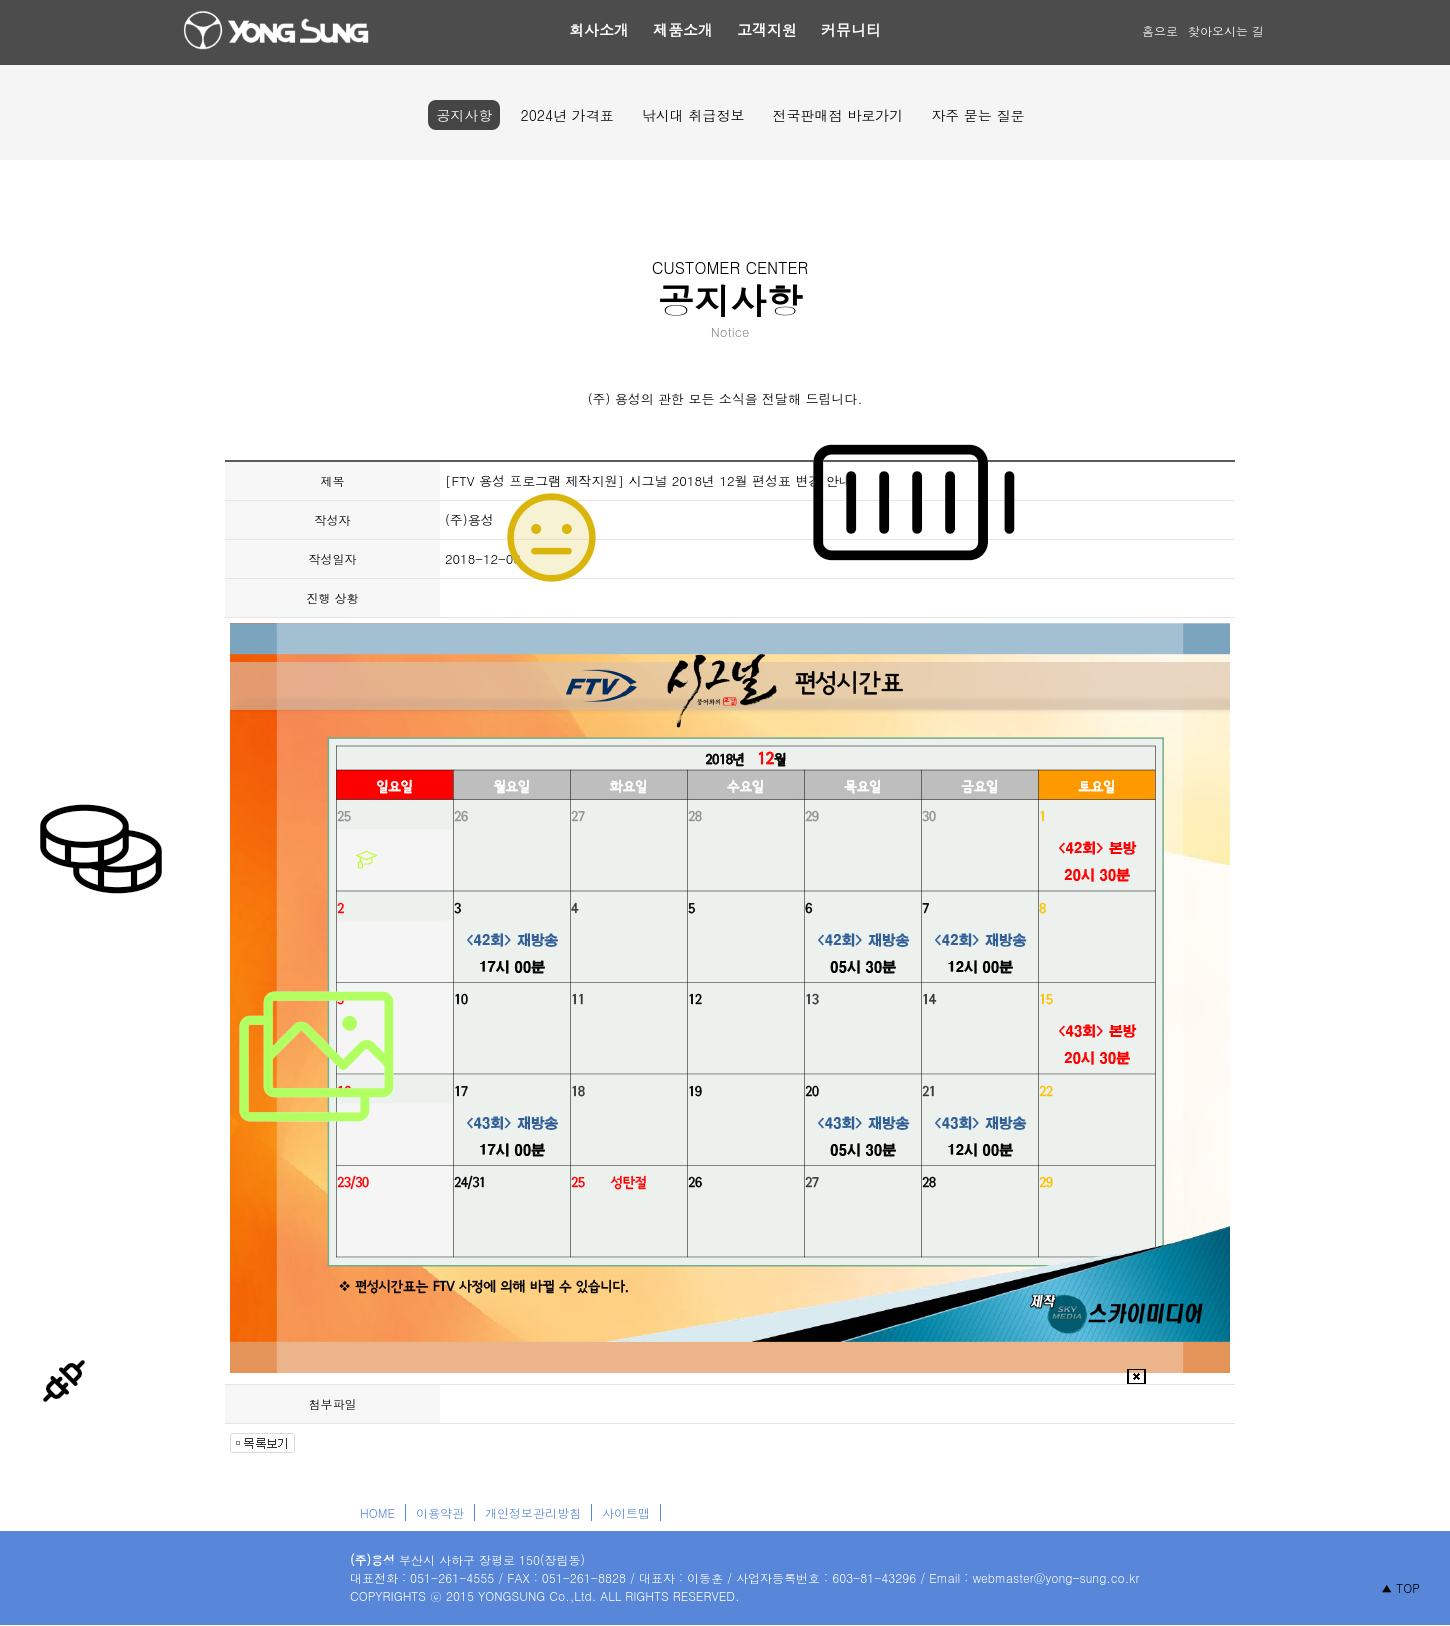 This screenshot has width=1450, height=1626. I want to click on view your coin balance or currency, so click(101, 849).